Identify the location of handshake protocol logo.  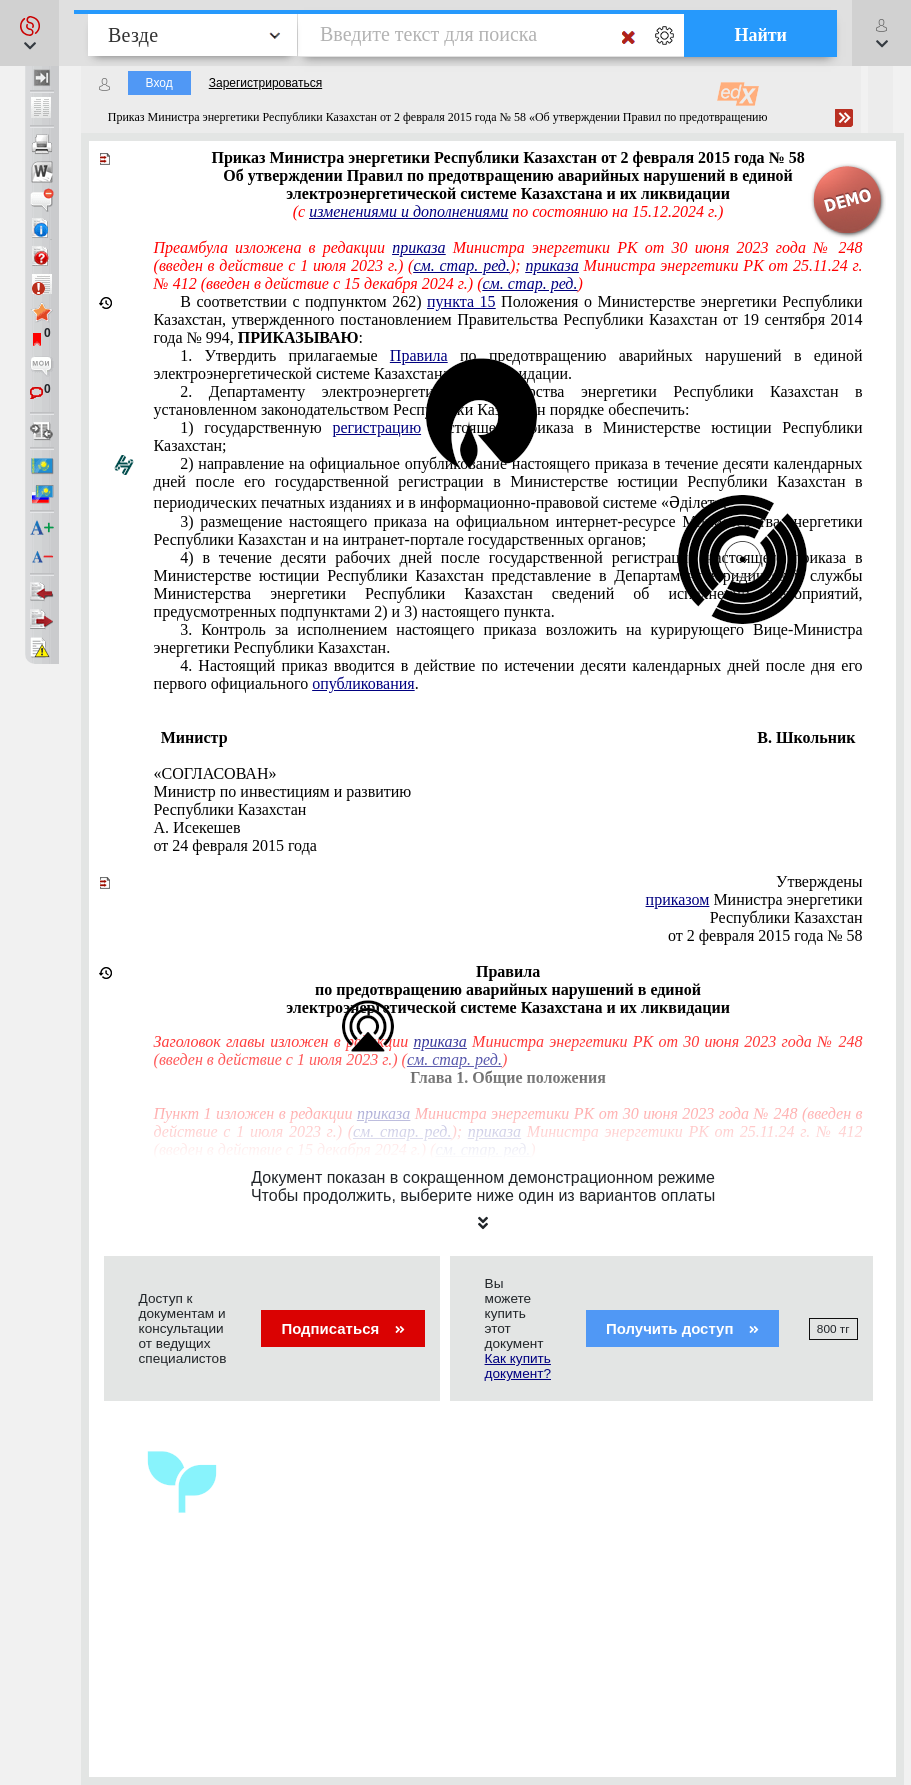
(124, 465).